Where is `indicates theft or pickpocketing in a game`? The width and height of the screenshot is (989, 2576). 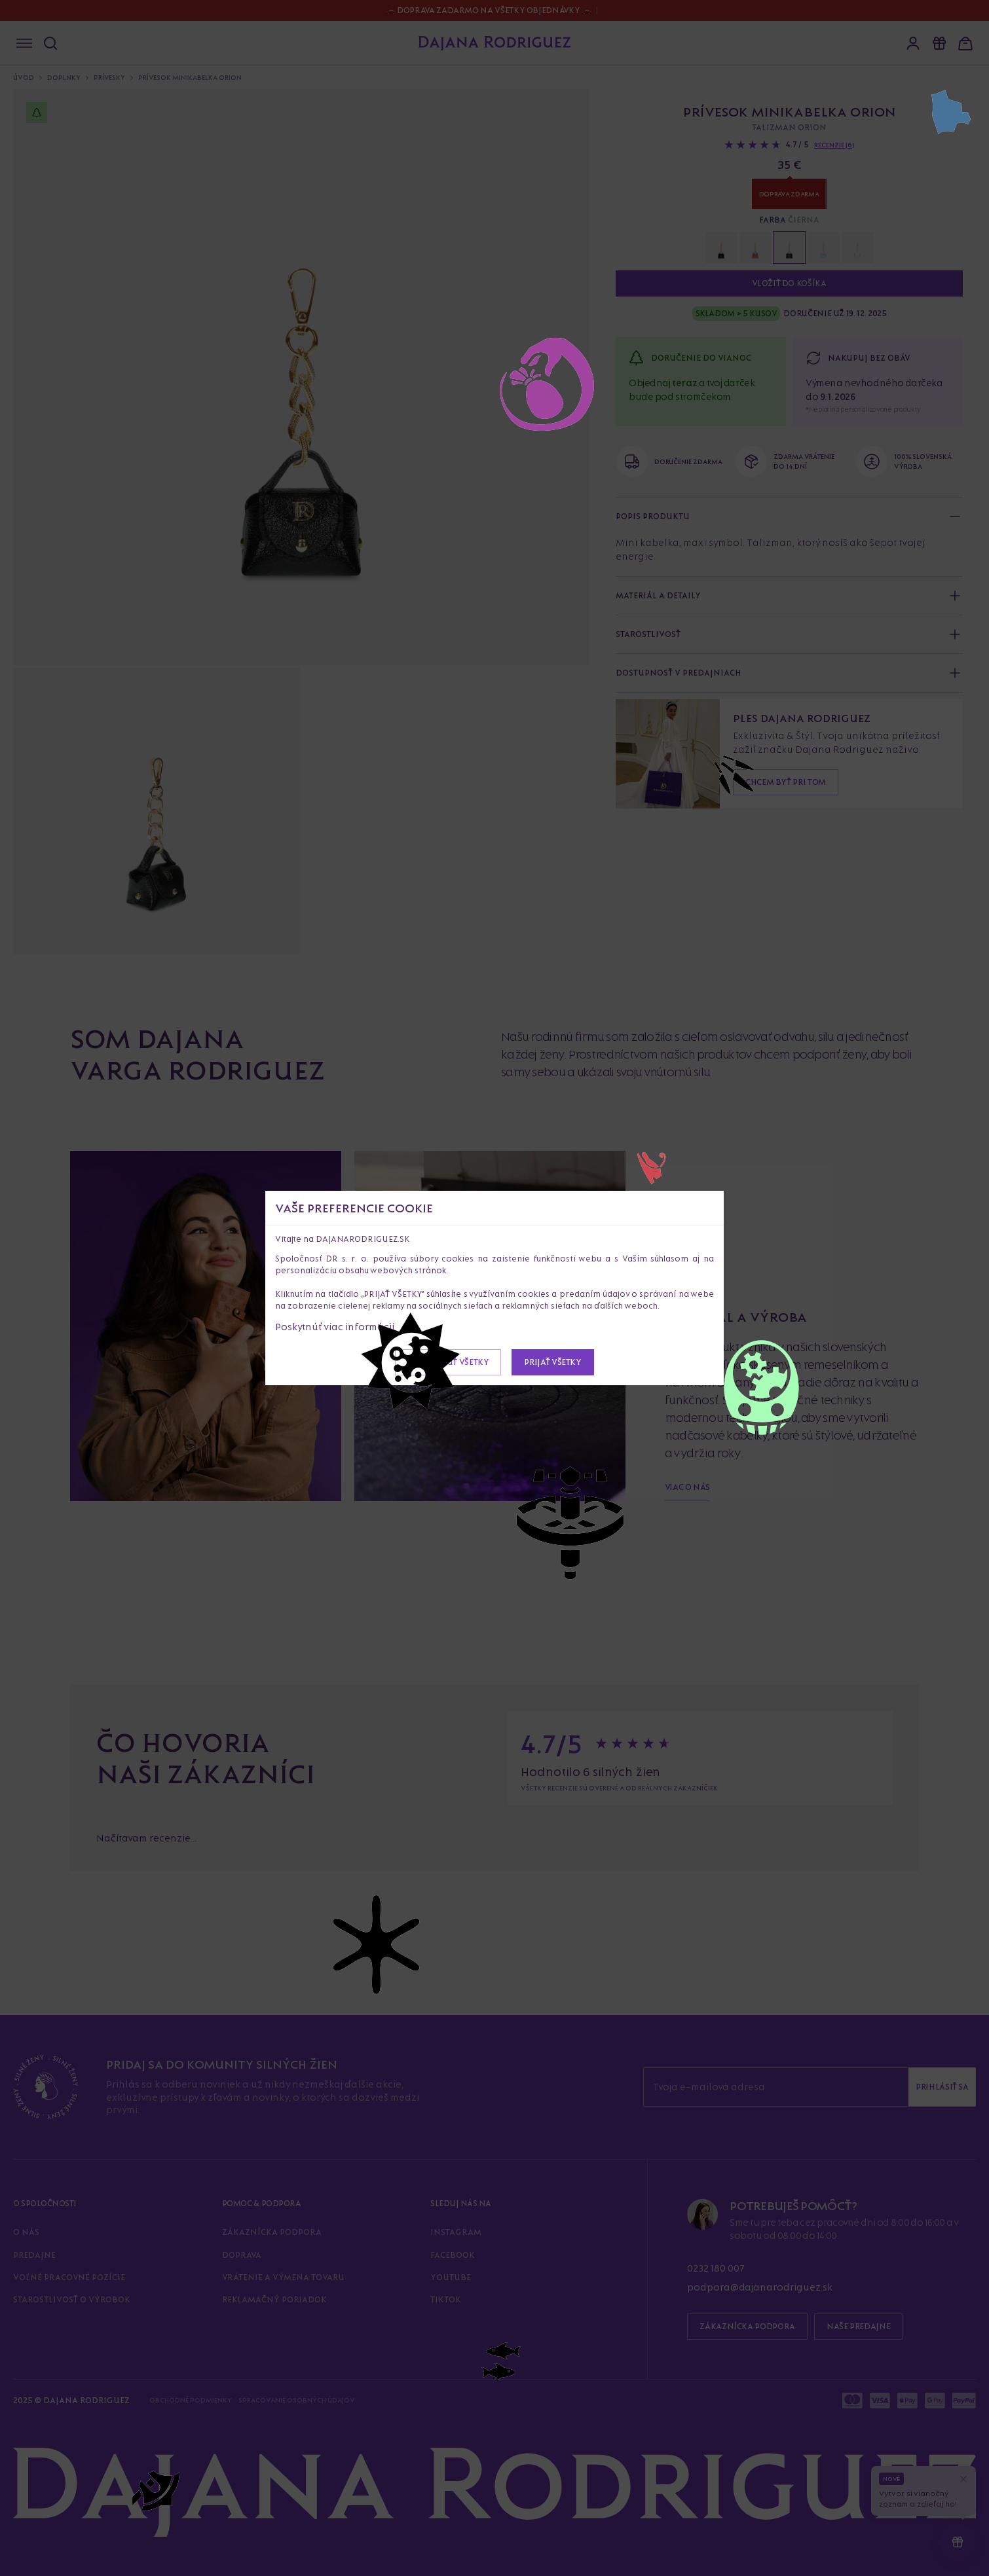 indicates theft or pickpocketing in a game is located at coordinates (547, 384).